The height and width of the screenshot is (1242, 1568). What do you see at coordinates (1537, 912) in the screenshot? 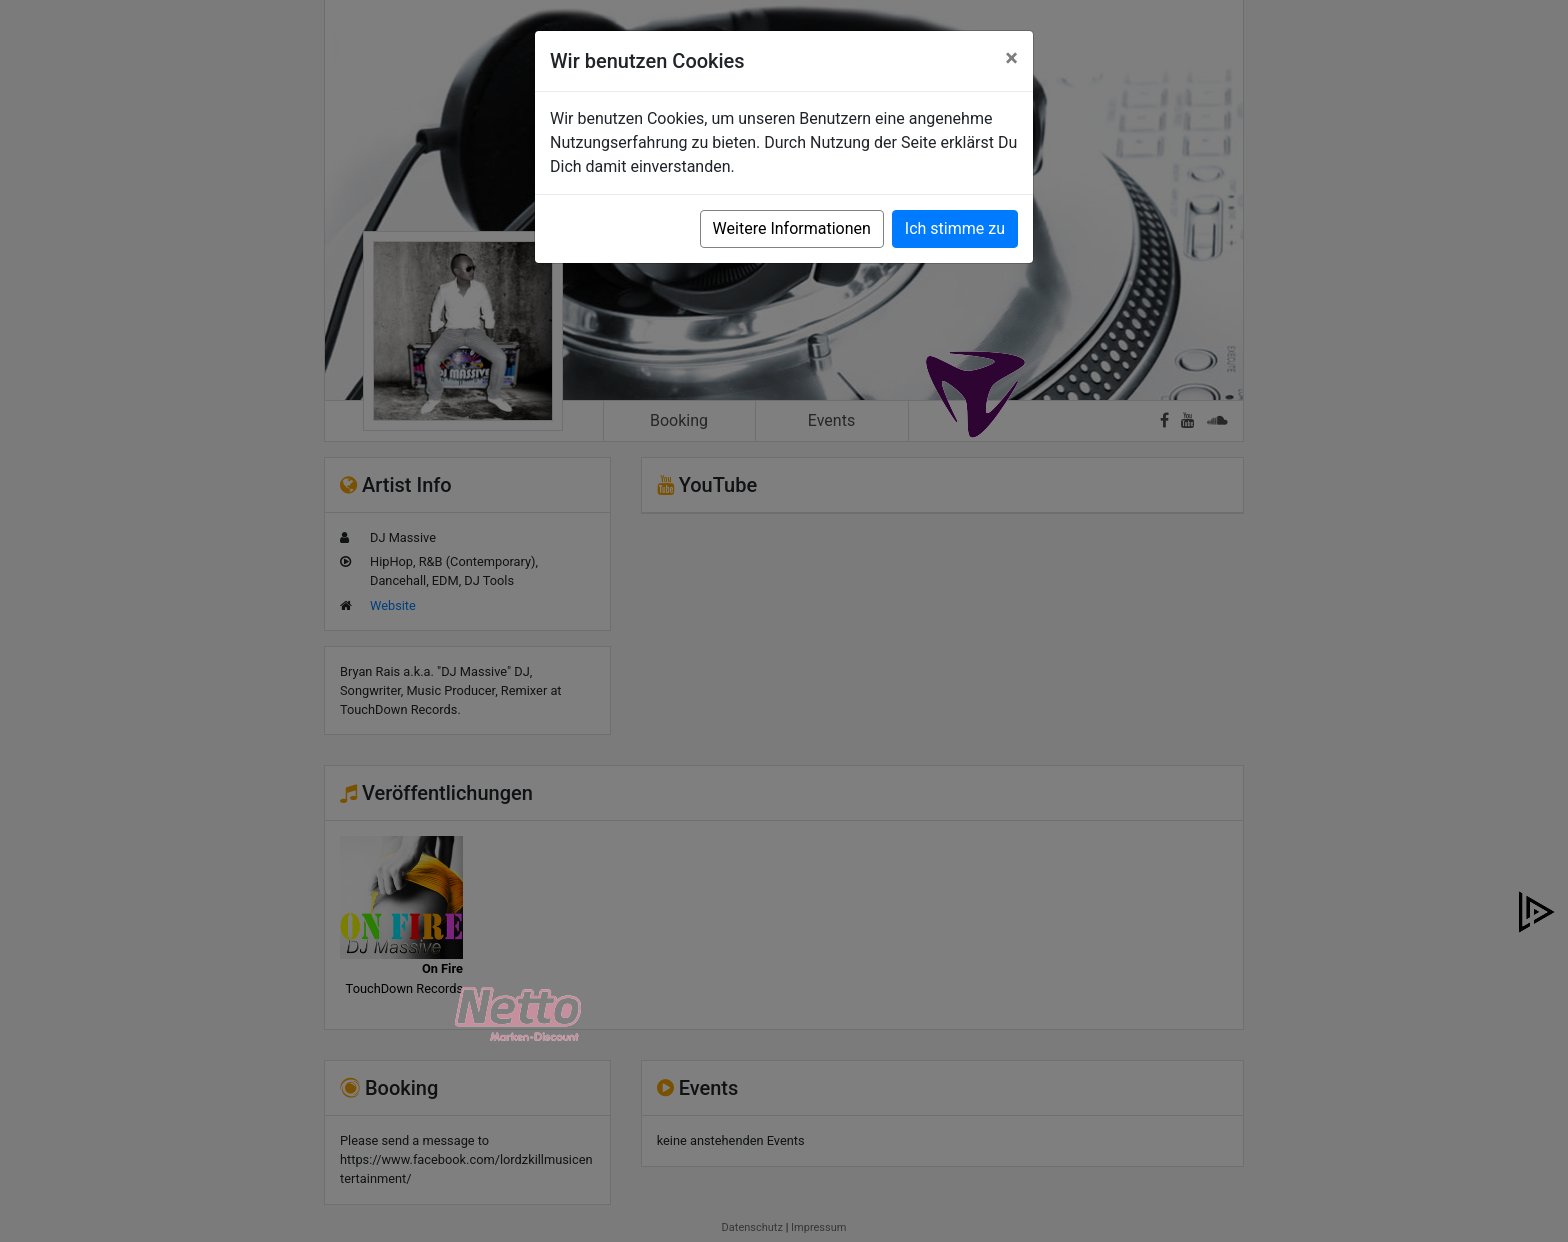
I see `open lapce code editor` at bounding box center [1537, 912].